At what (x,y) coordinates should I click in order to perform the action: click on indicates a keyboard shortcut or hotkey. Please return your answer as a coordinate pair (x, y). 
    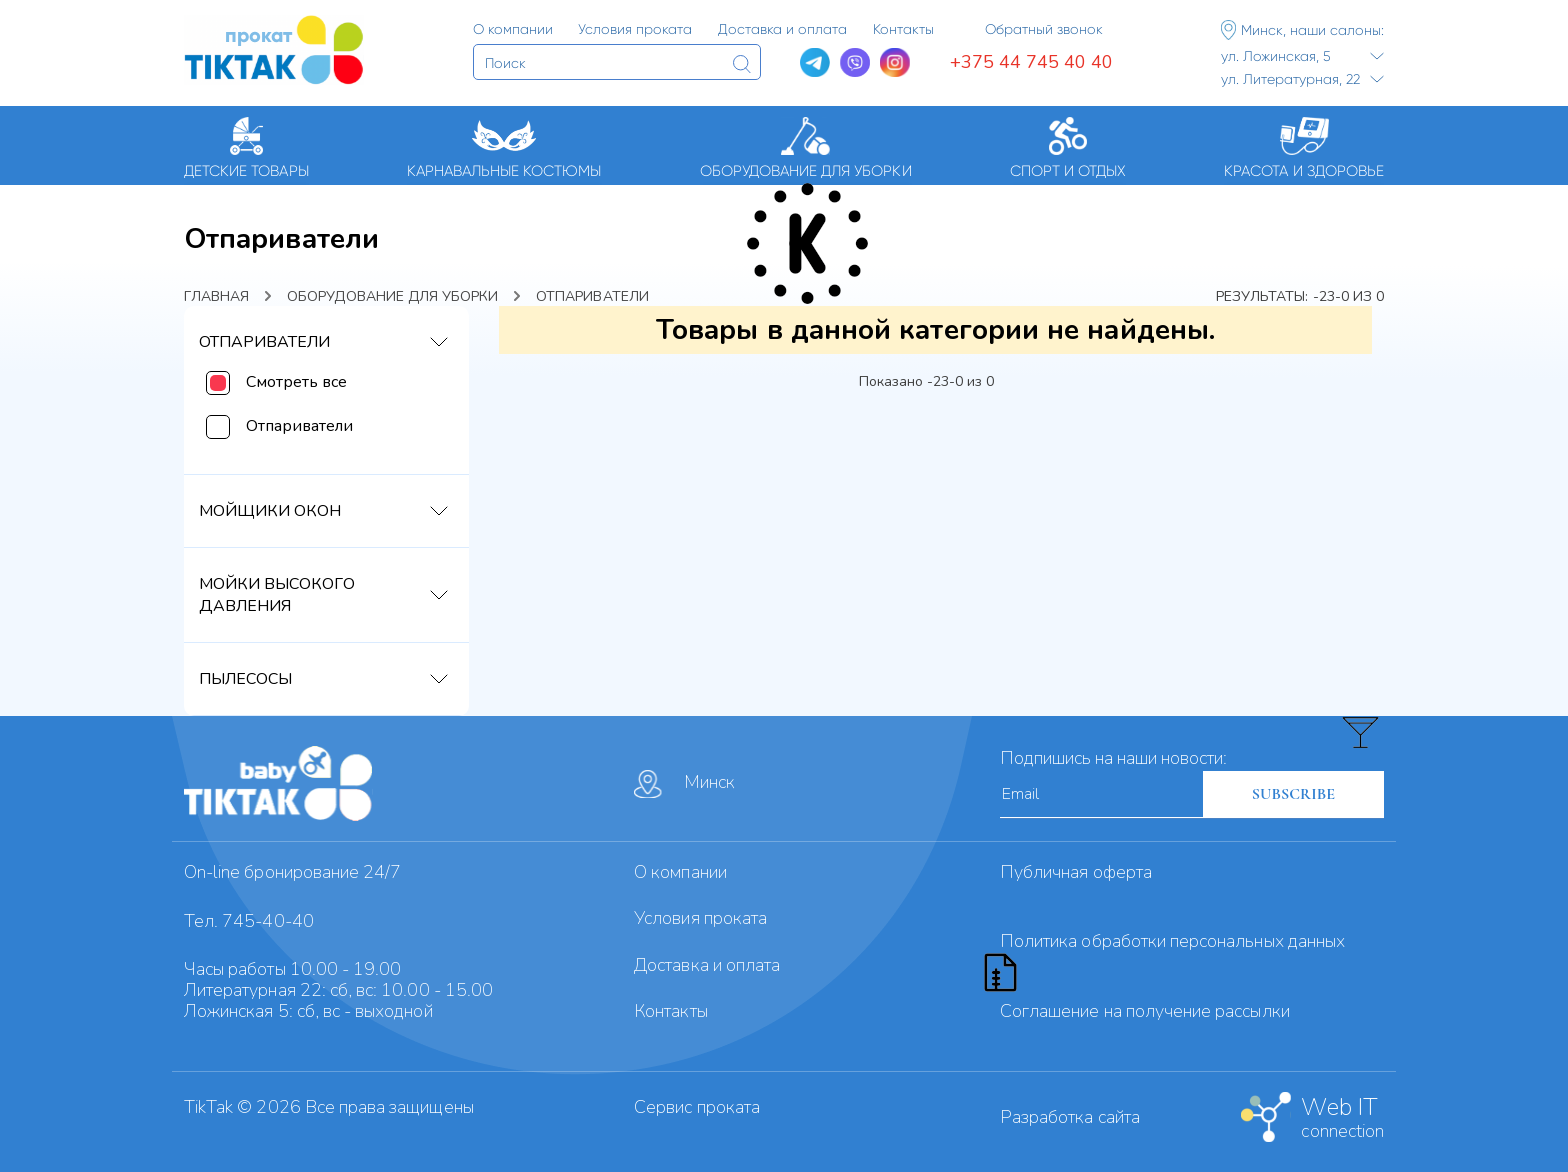
    Looking at the image, I should click on (807, 243).